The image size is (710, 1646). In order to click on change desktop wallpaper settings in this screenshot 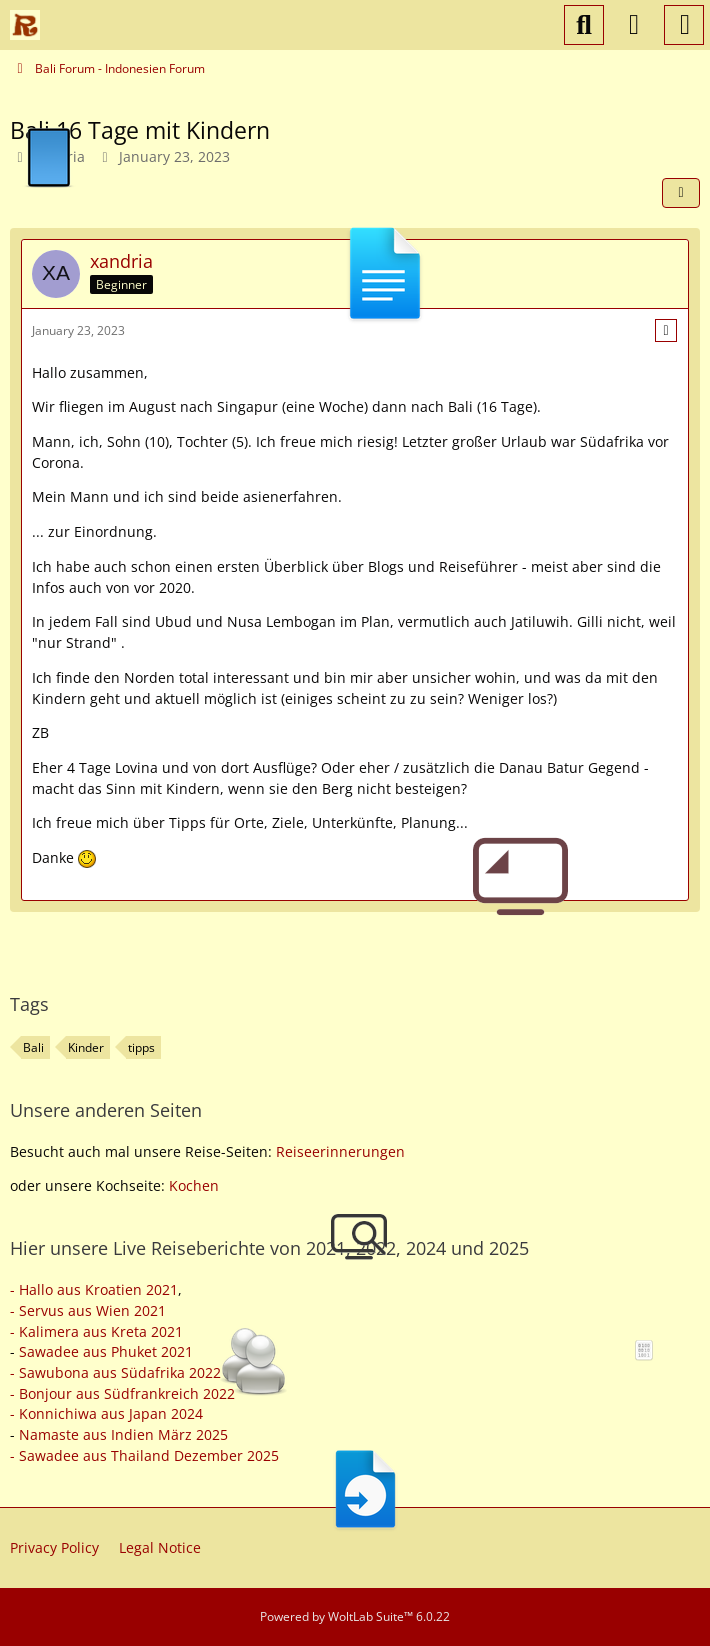, I will do `click(520, 873)`.